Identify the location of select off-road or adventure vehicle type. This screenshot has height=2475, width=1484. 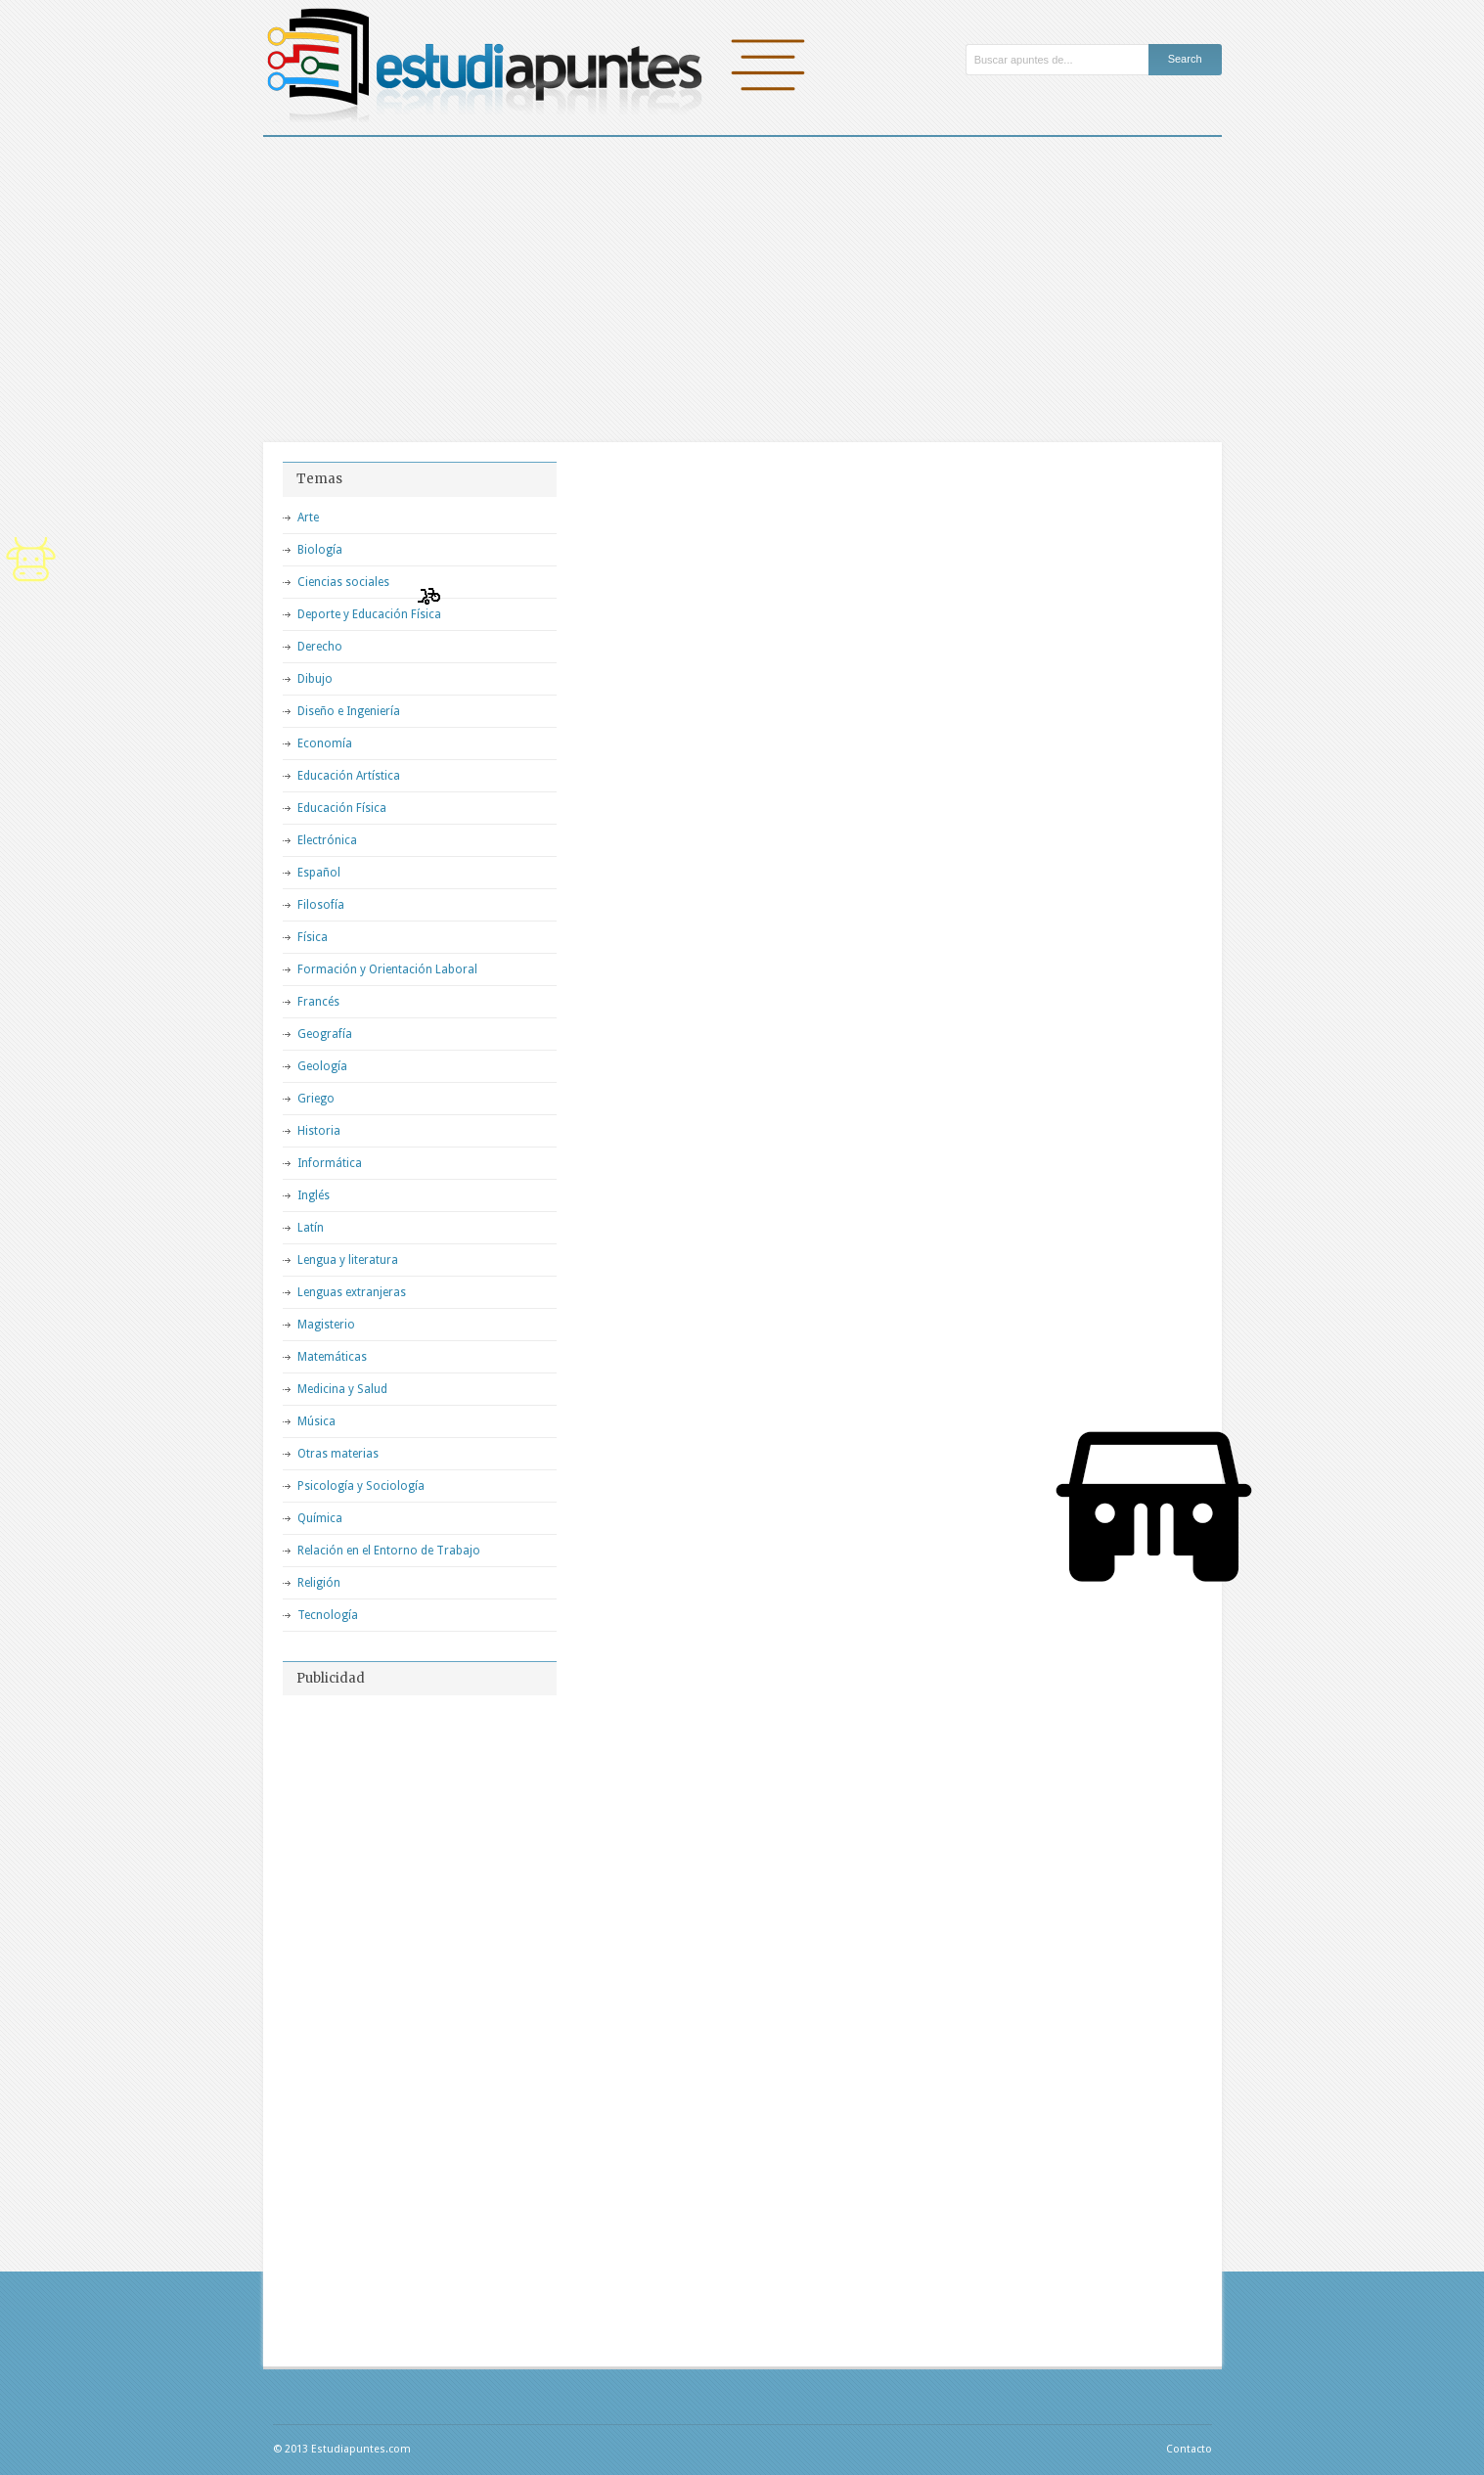
(1153, 1509).